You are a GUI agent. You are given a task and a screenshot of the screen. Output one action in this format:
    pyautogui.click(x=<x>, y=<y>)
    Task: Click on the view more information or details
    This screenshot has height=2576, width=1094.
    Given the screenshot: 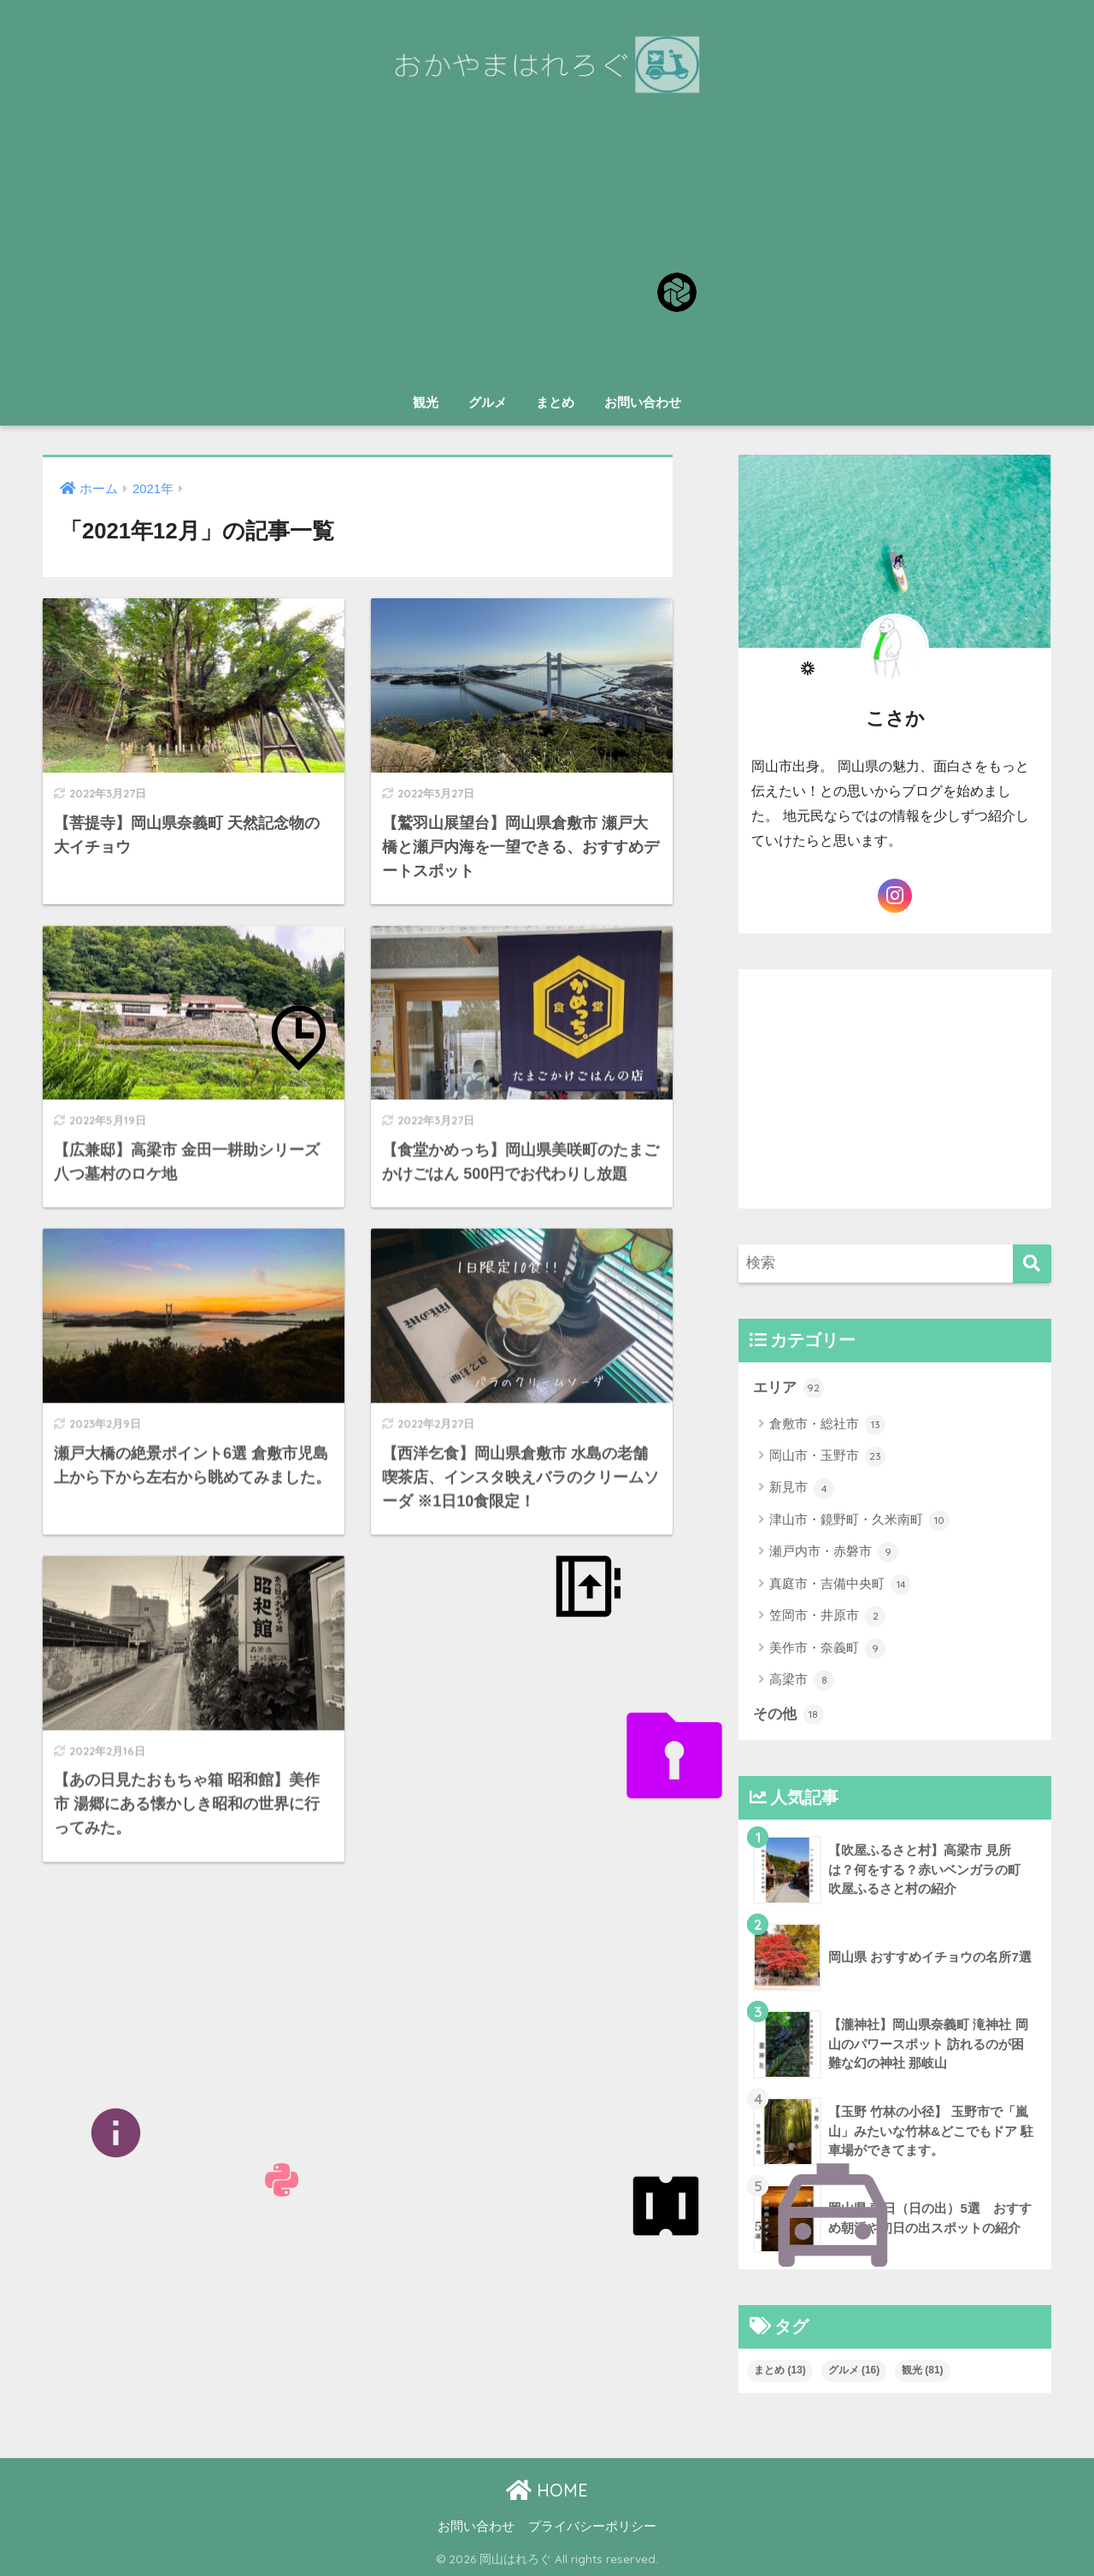 What is the action you would take?
    pyautogui.click(x=115, y=2132)
    